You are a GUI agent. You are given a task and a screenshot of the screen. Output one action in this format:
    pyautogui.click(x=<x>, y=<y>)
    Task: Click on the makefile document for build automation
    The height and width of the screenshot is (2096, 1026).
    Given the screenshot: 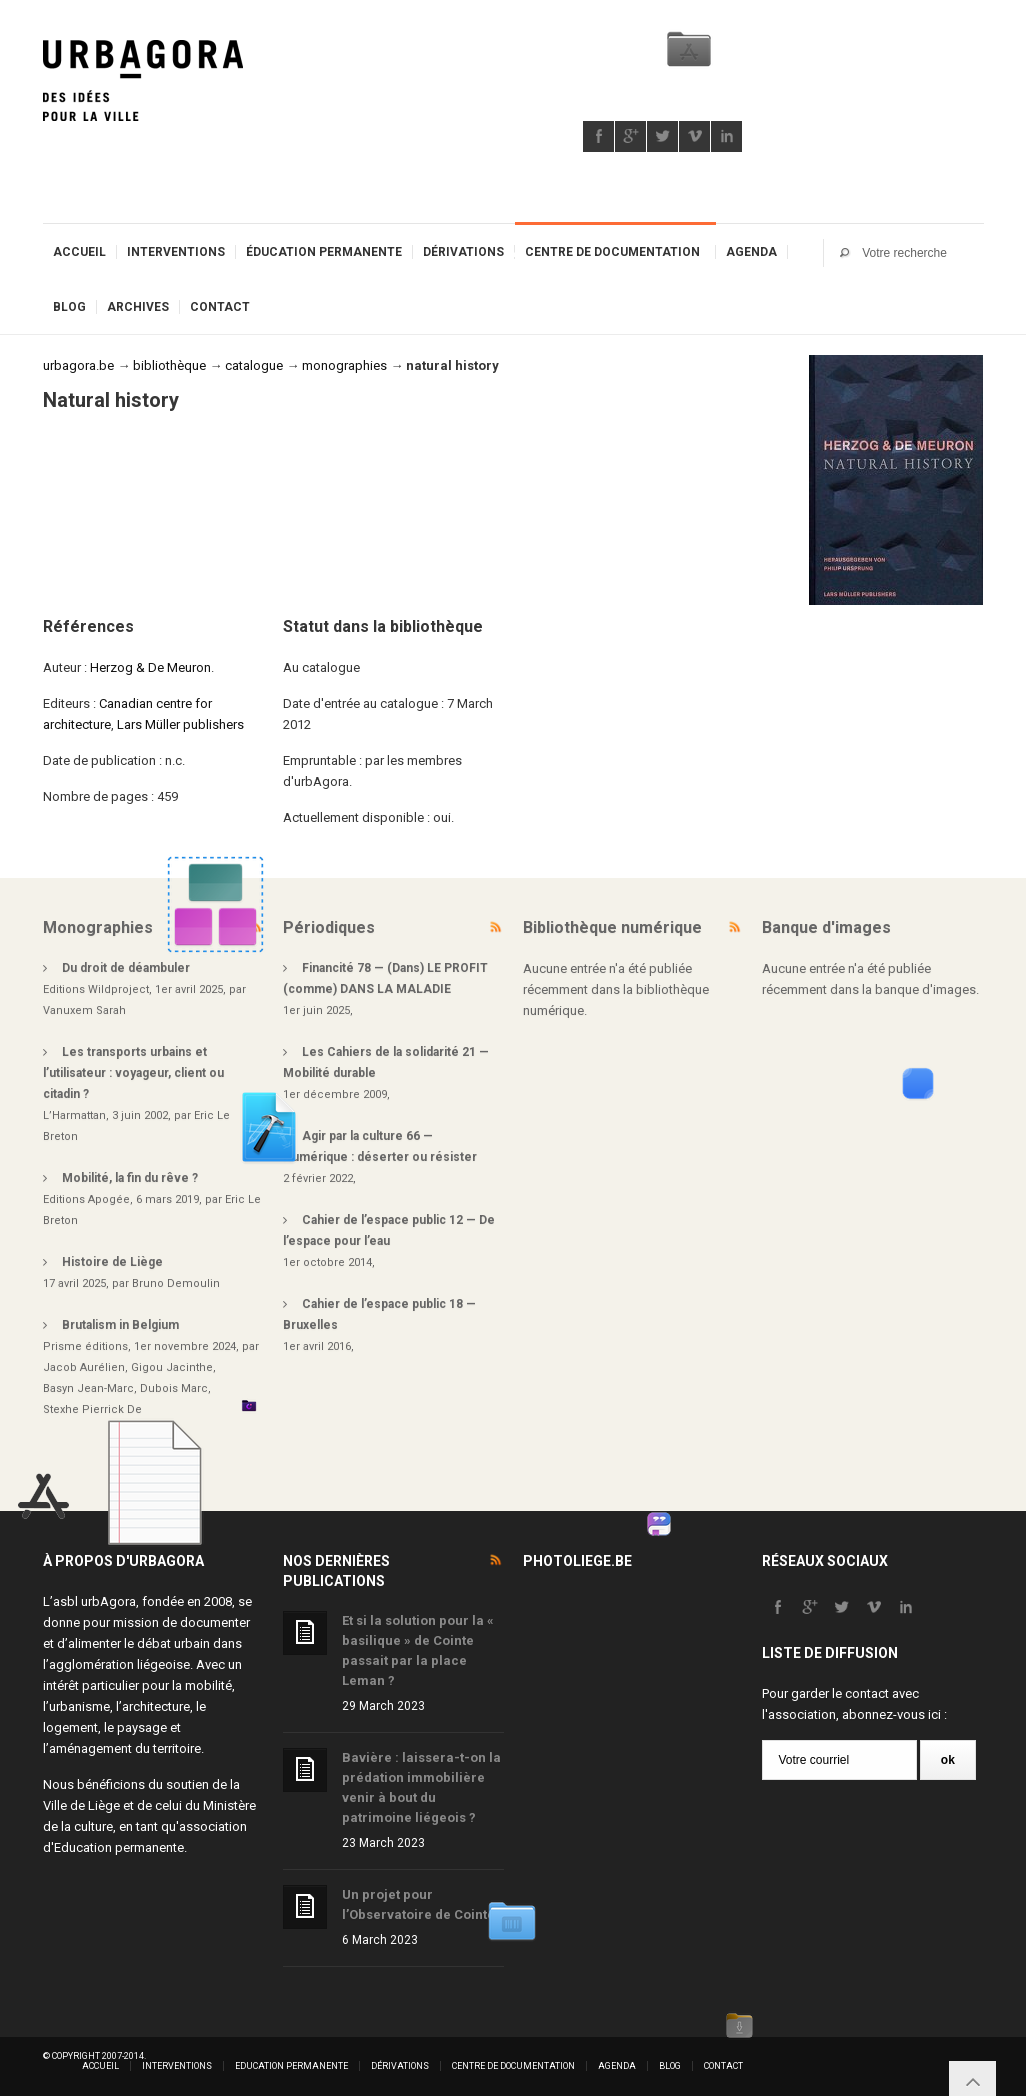 What is the action you would take?
    pyautogui.click(x=269, y=1127)
    